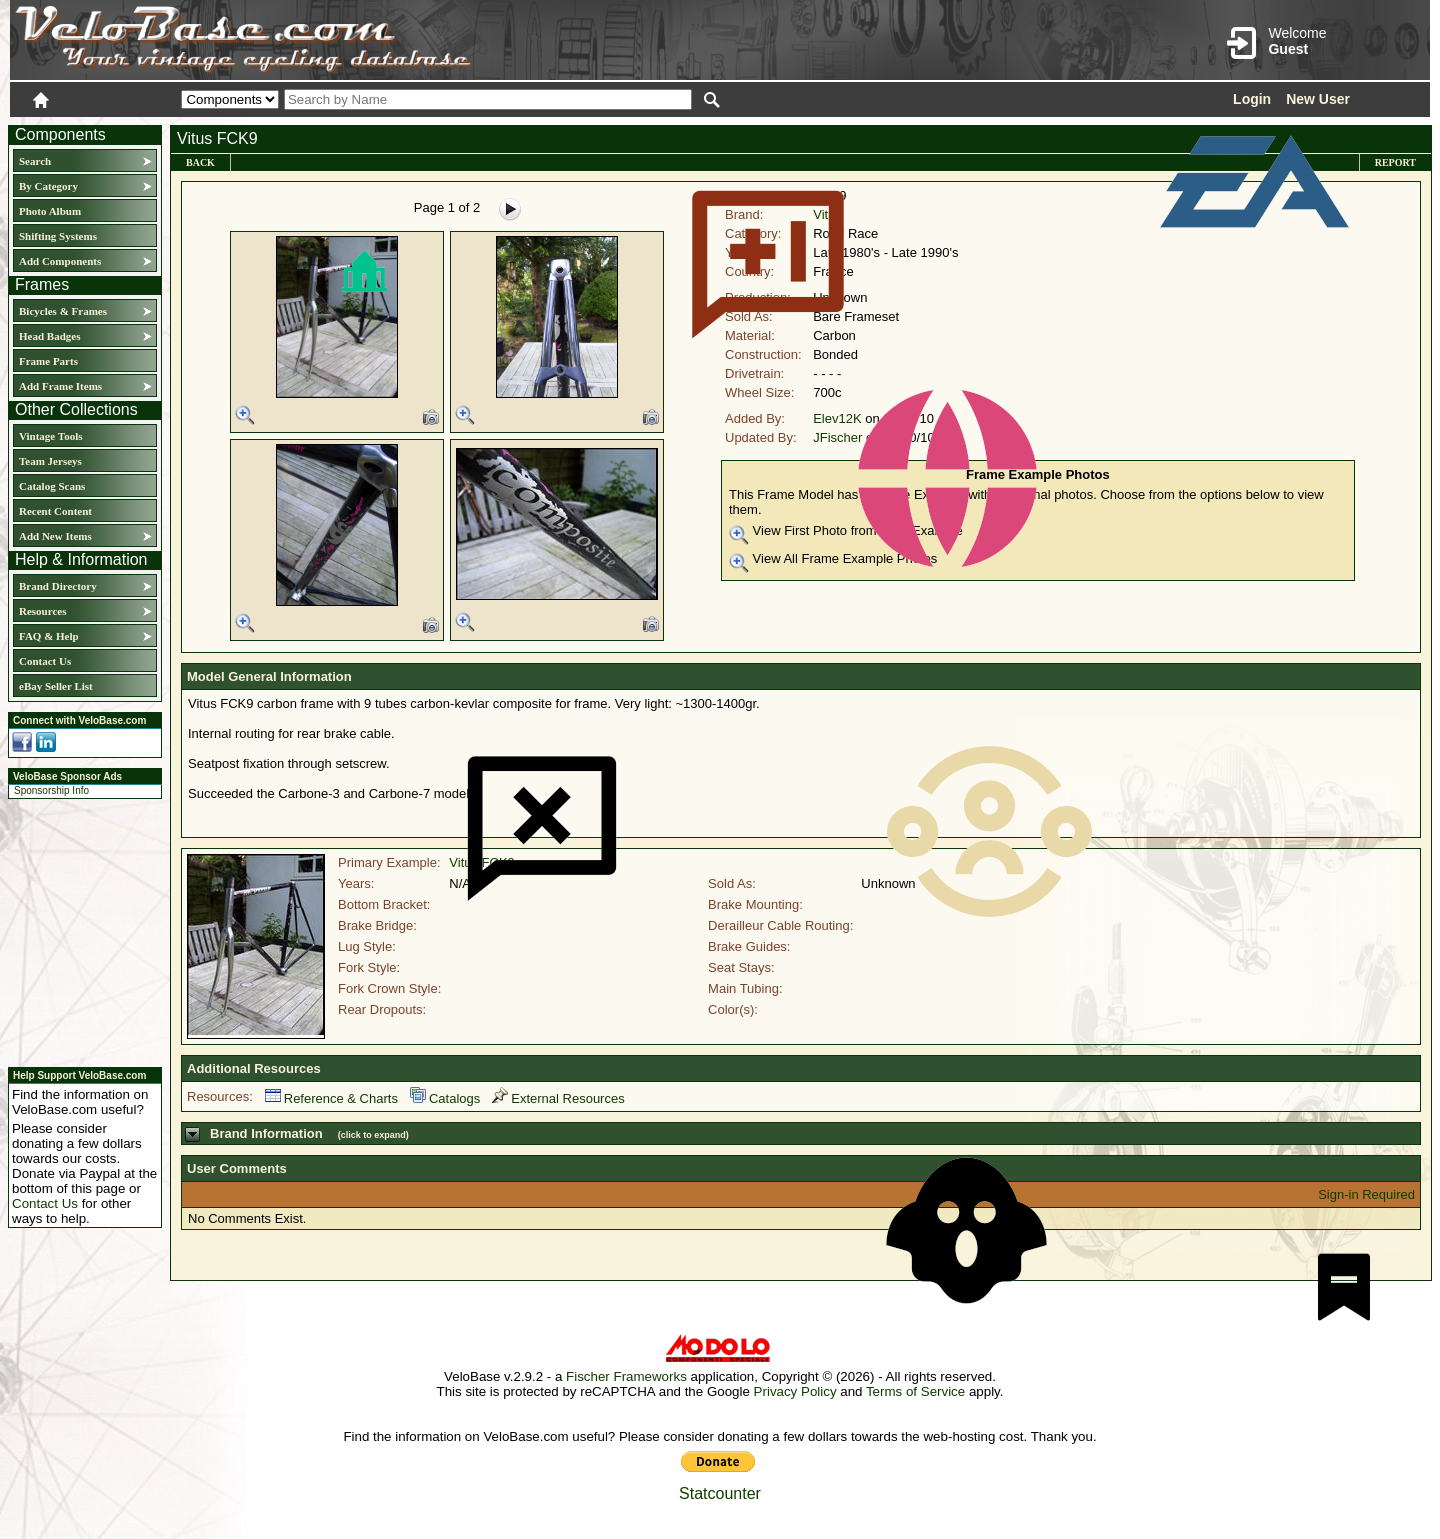 This screenshot has width=1440, height=1539. I want to click on view community members, so click(989, 831).